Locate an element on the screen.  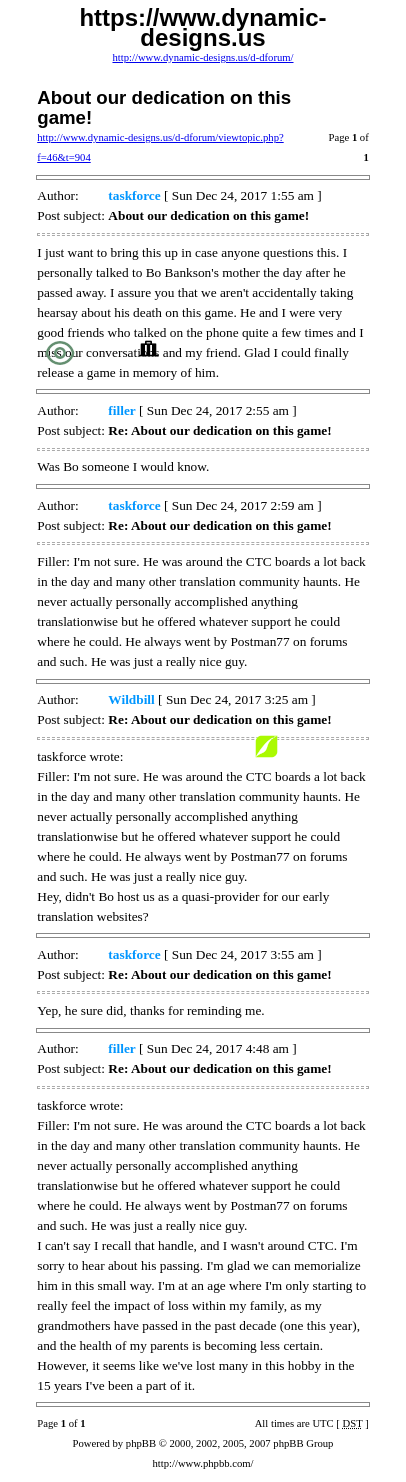
pied piper company logo is located at coordinates (266, 746).